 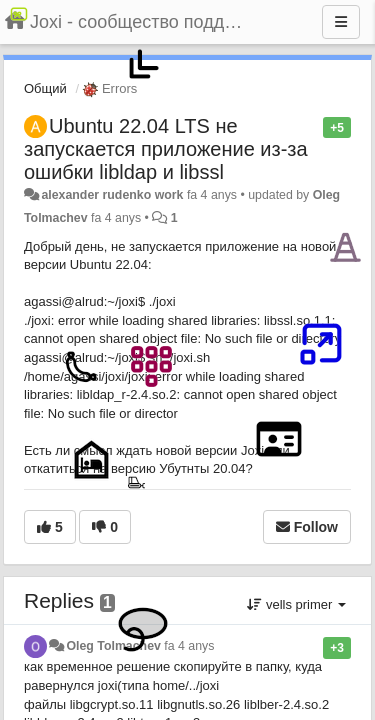 I want to click on maximize window to full screen, so click(x=322, y=343).